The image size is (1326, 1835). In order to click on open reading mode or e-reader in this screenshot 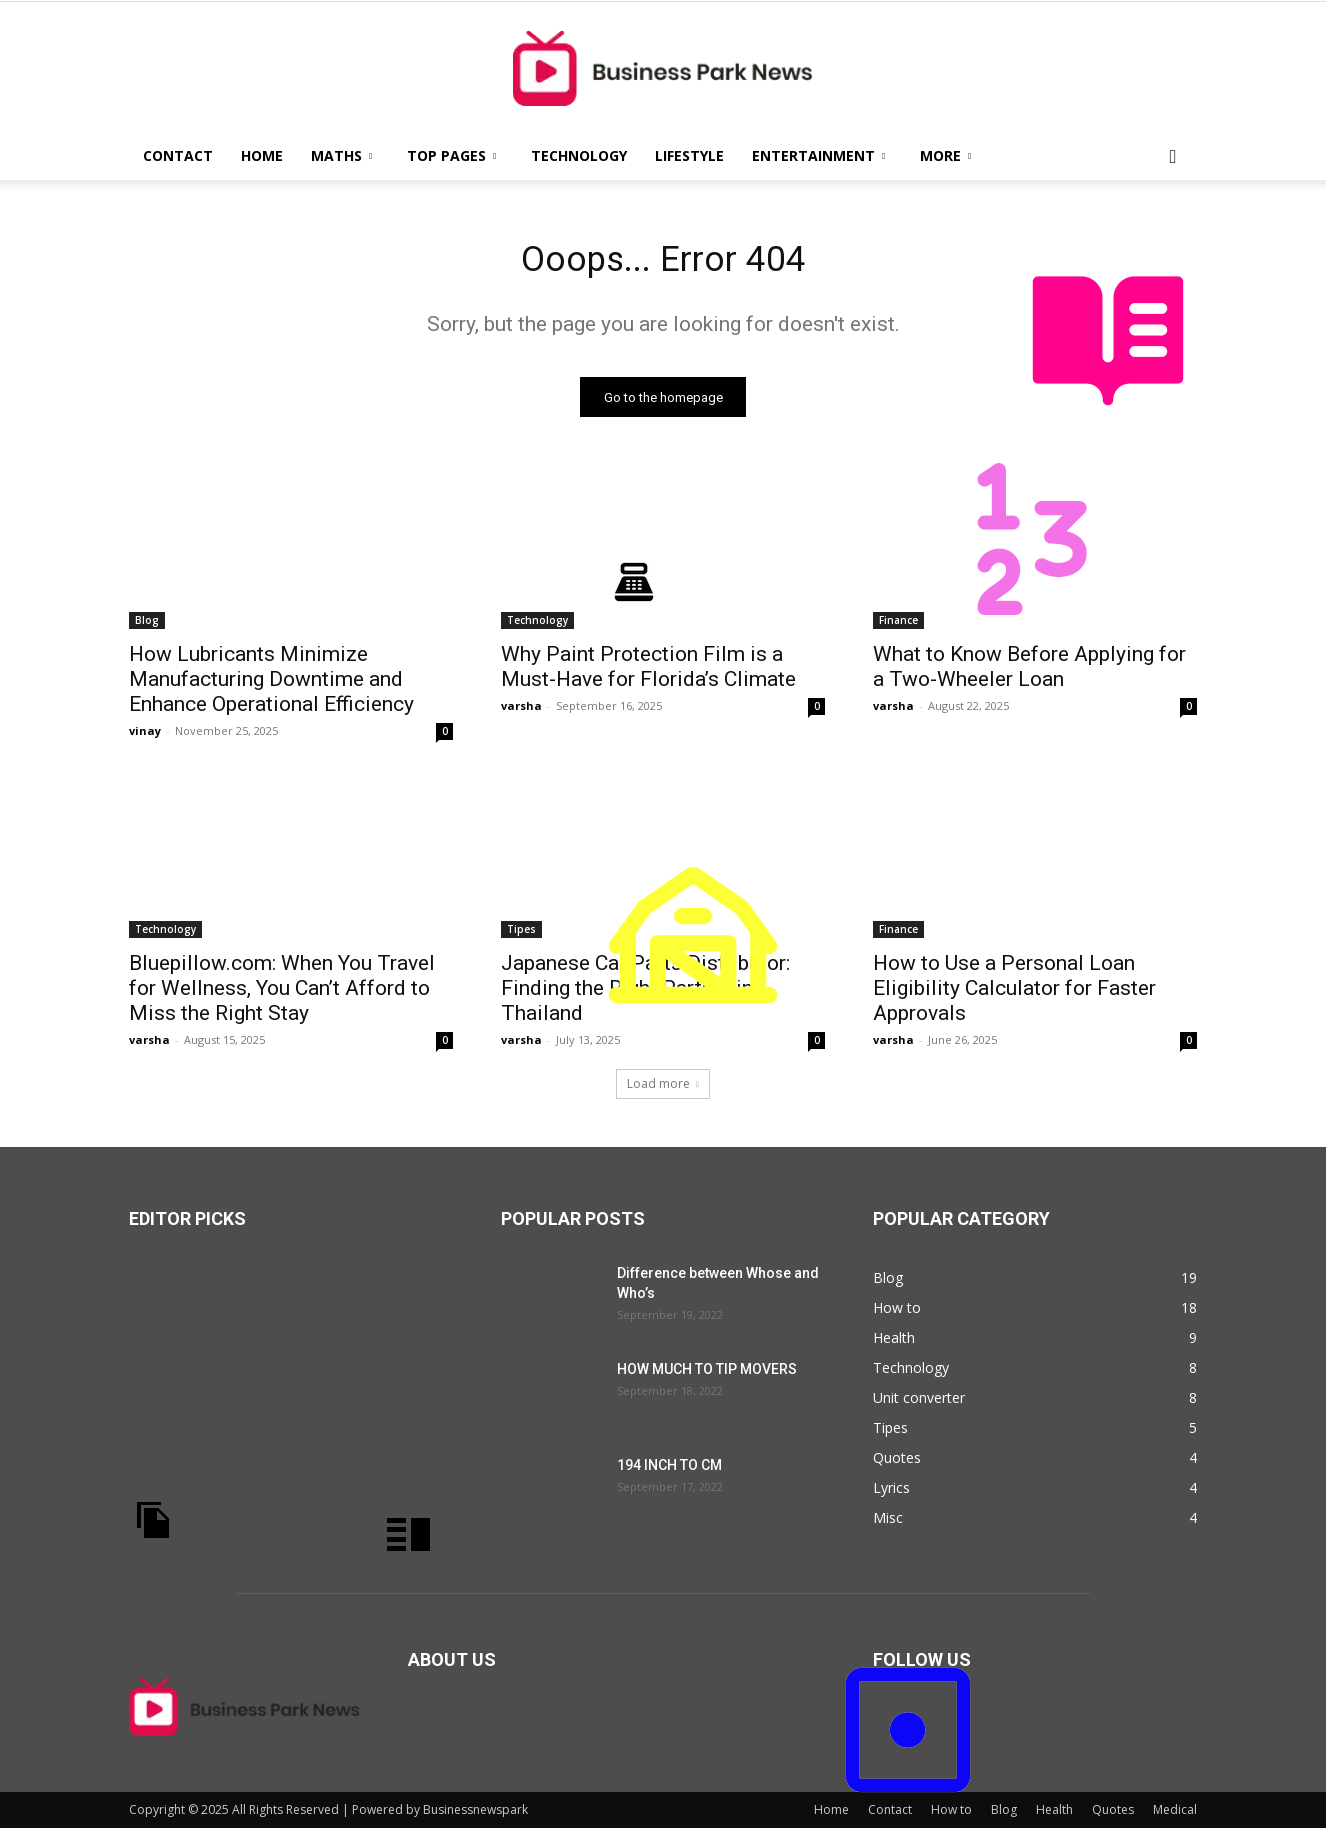, I will do `click(1108, 330)`.